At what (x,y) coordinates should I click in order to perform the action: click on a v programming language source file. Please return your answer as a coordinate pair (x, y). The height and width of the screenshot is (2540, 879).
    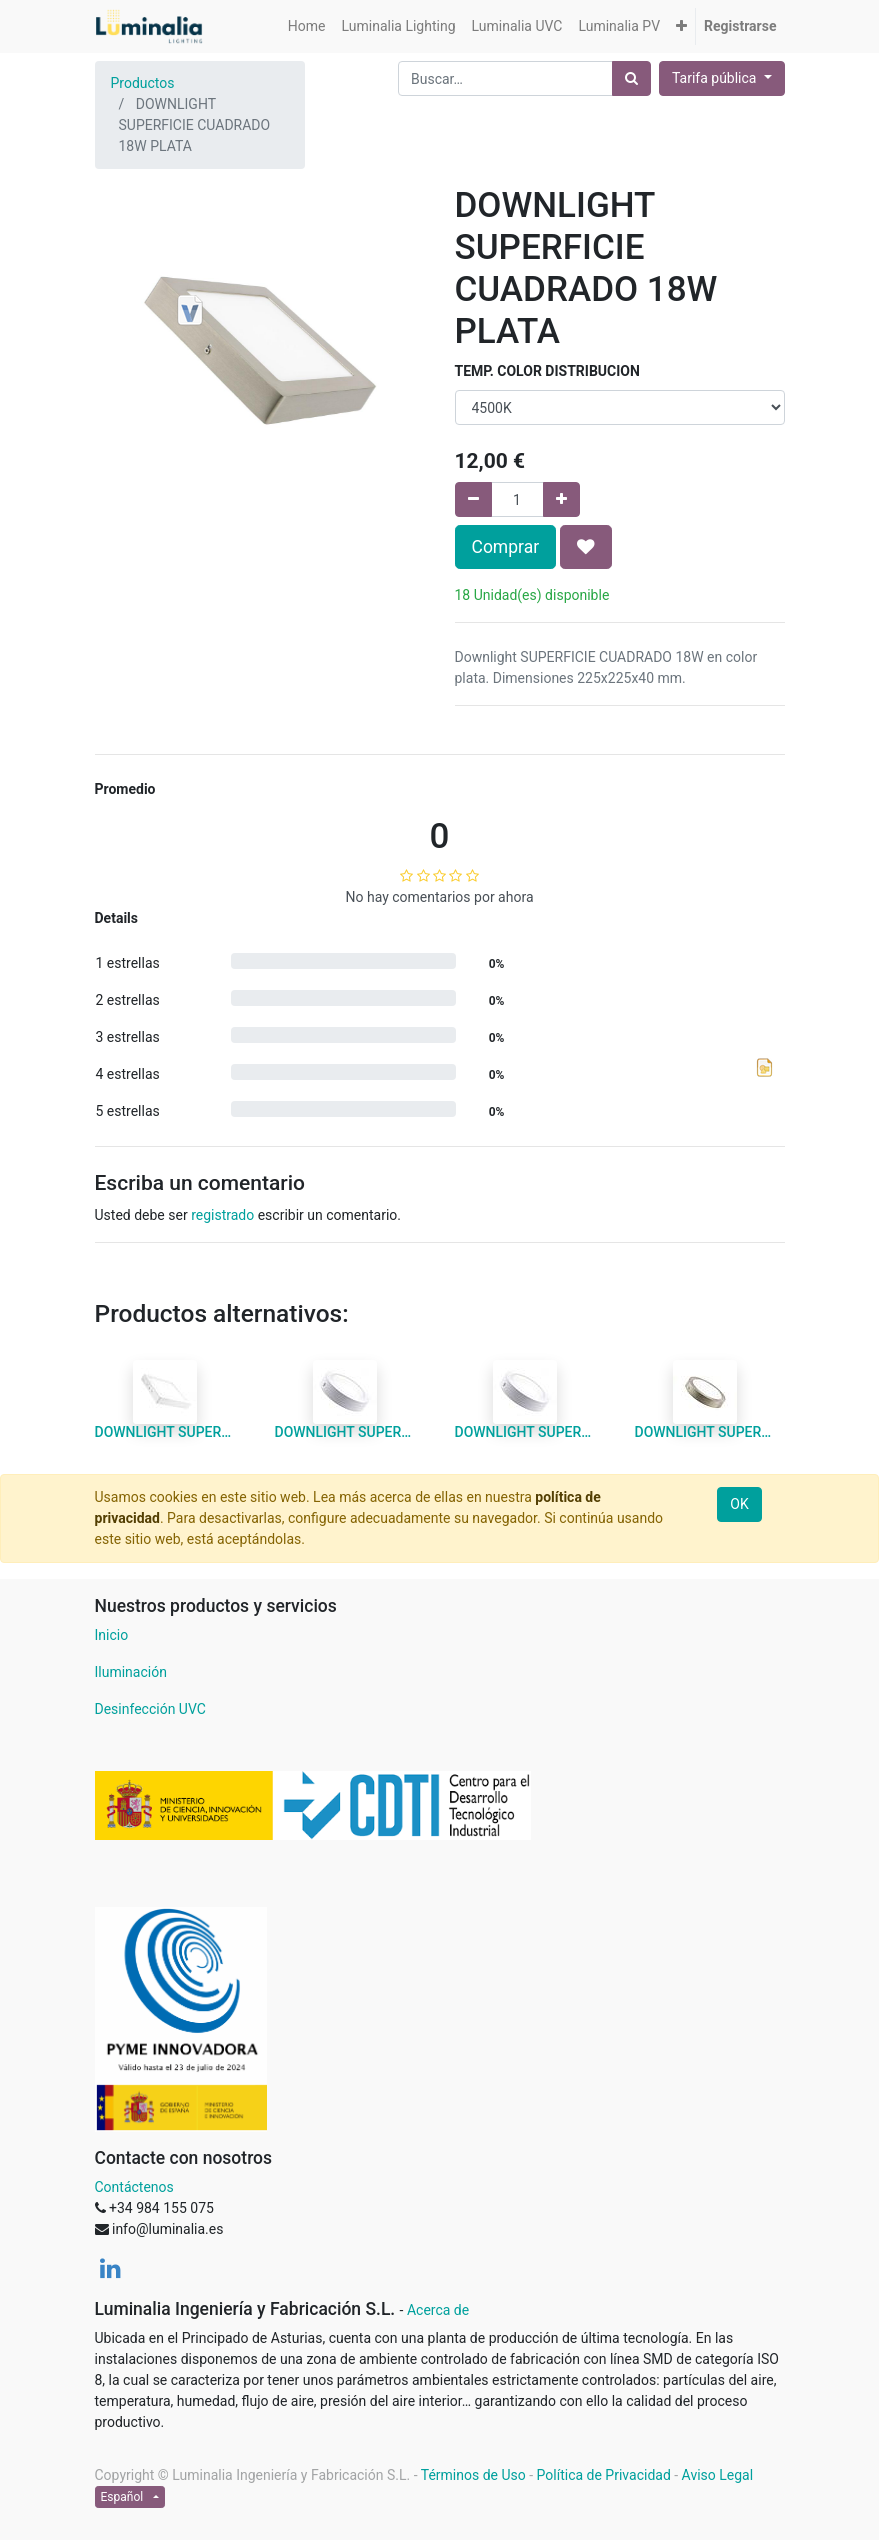
    Looking at the image, I should click on (190, 310).